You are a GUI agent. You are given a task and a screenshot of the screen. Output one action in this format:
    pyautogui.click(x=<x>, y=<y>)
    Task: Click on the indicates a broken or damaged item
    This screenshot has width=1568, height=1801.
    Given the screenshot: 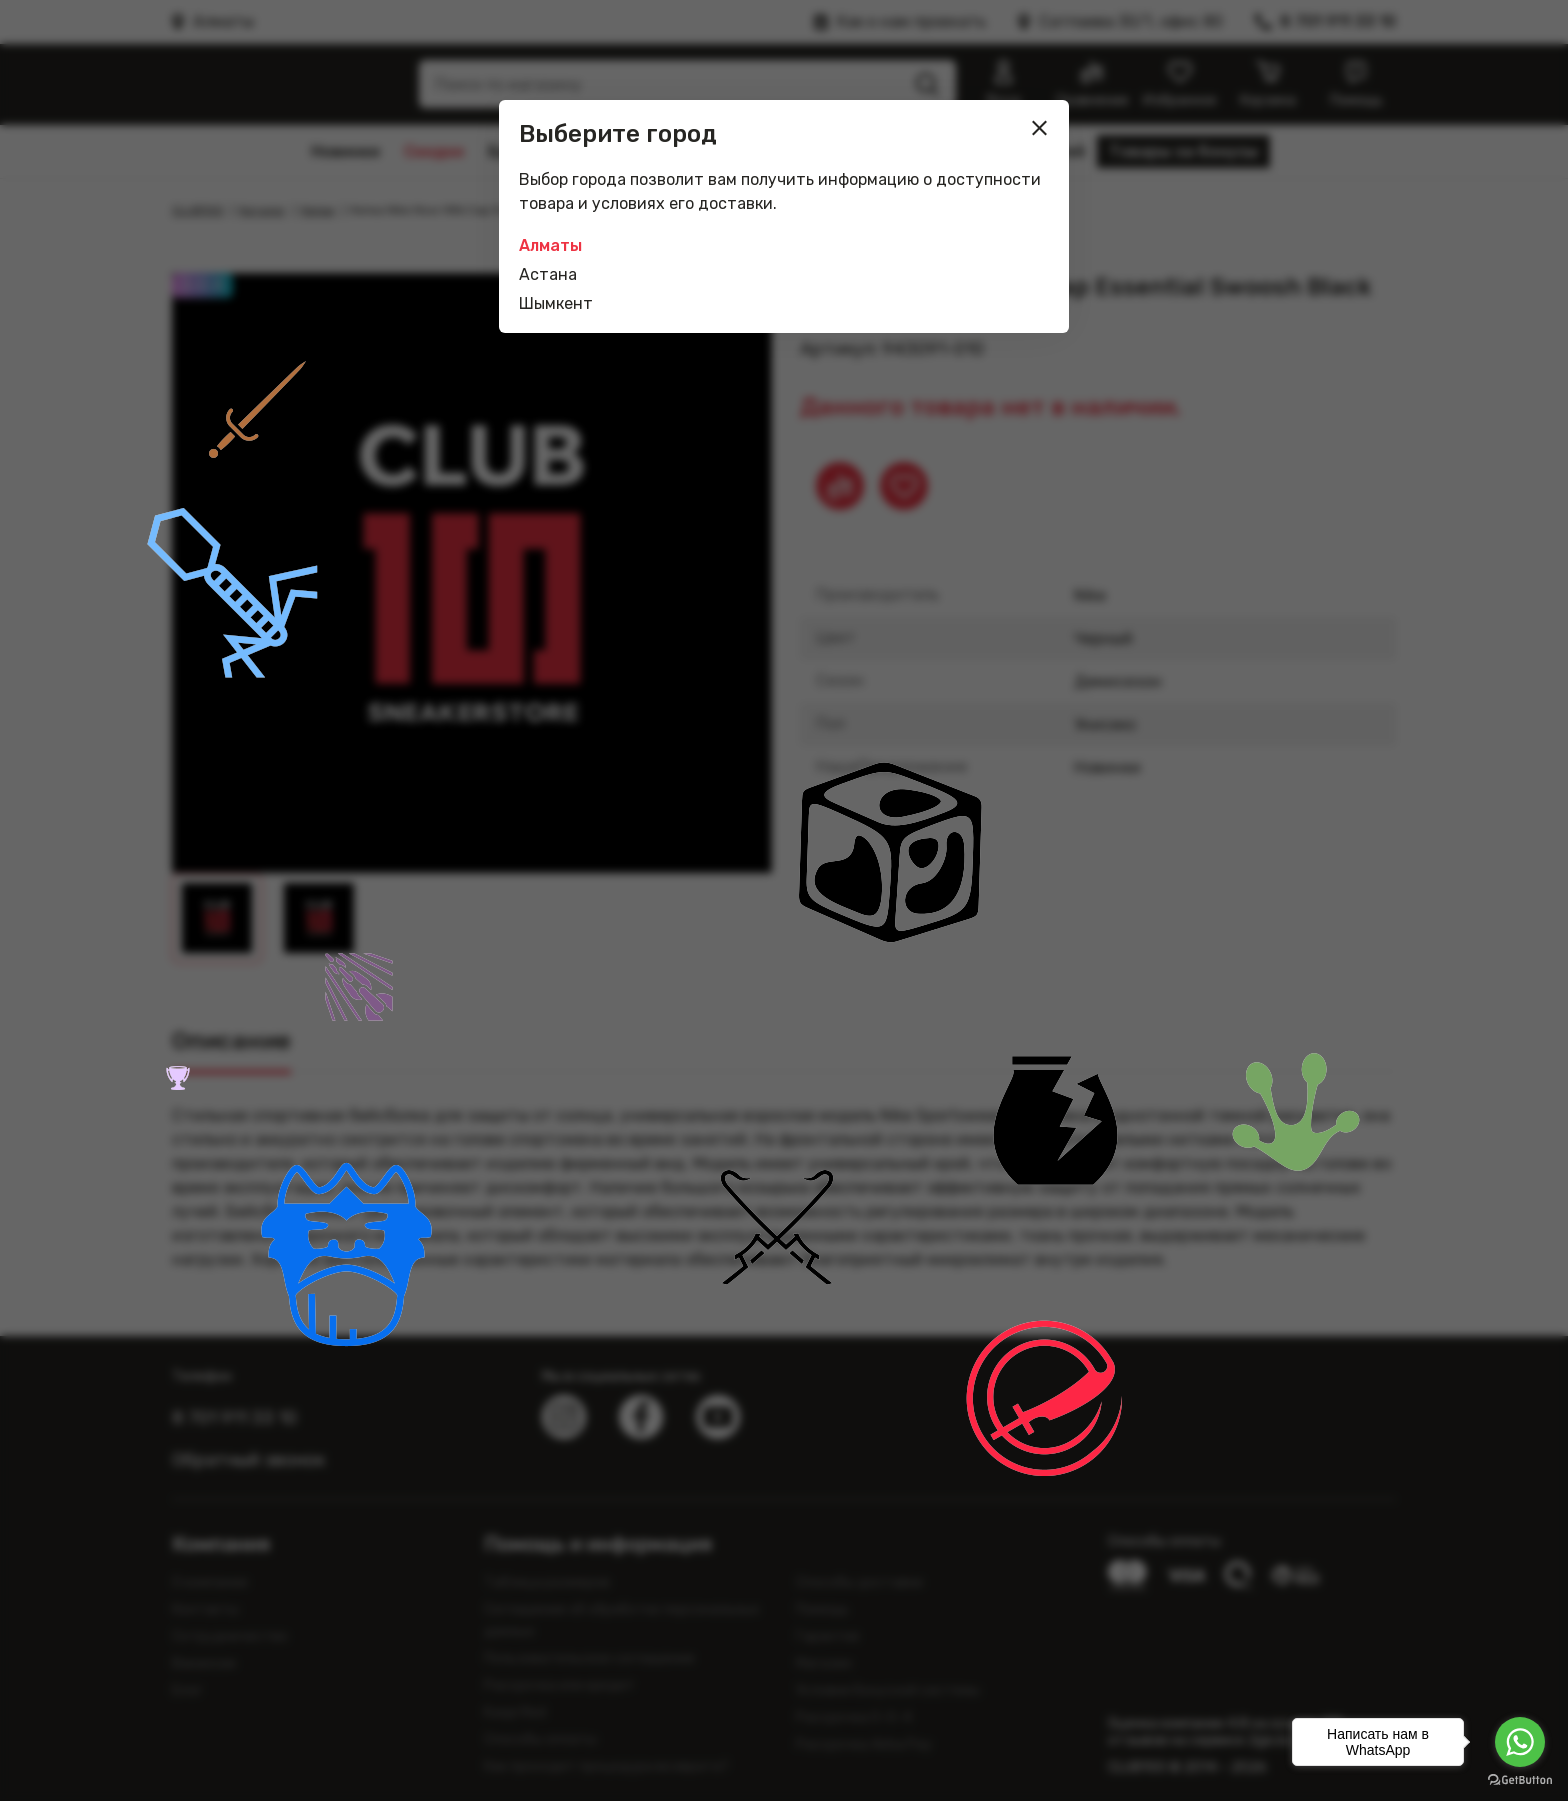 What is the action you would take?
    pyautogui.click(x=1055, y=1120)
    